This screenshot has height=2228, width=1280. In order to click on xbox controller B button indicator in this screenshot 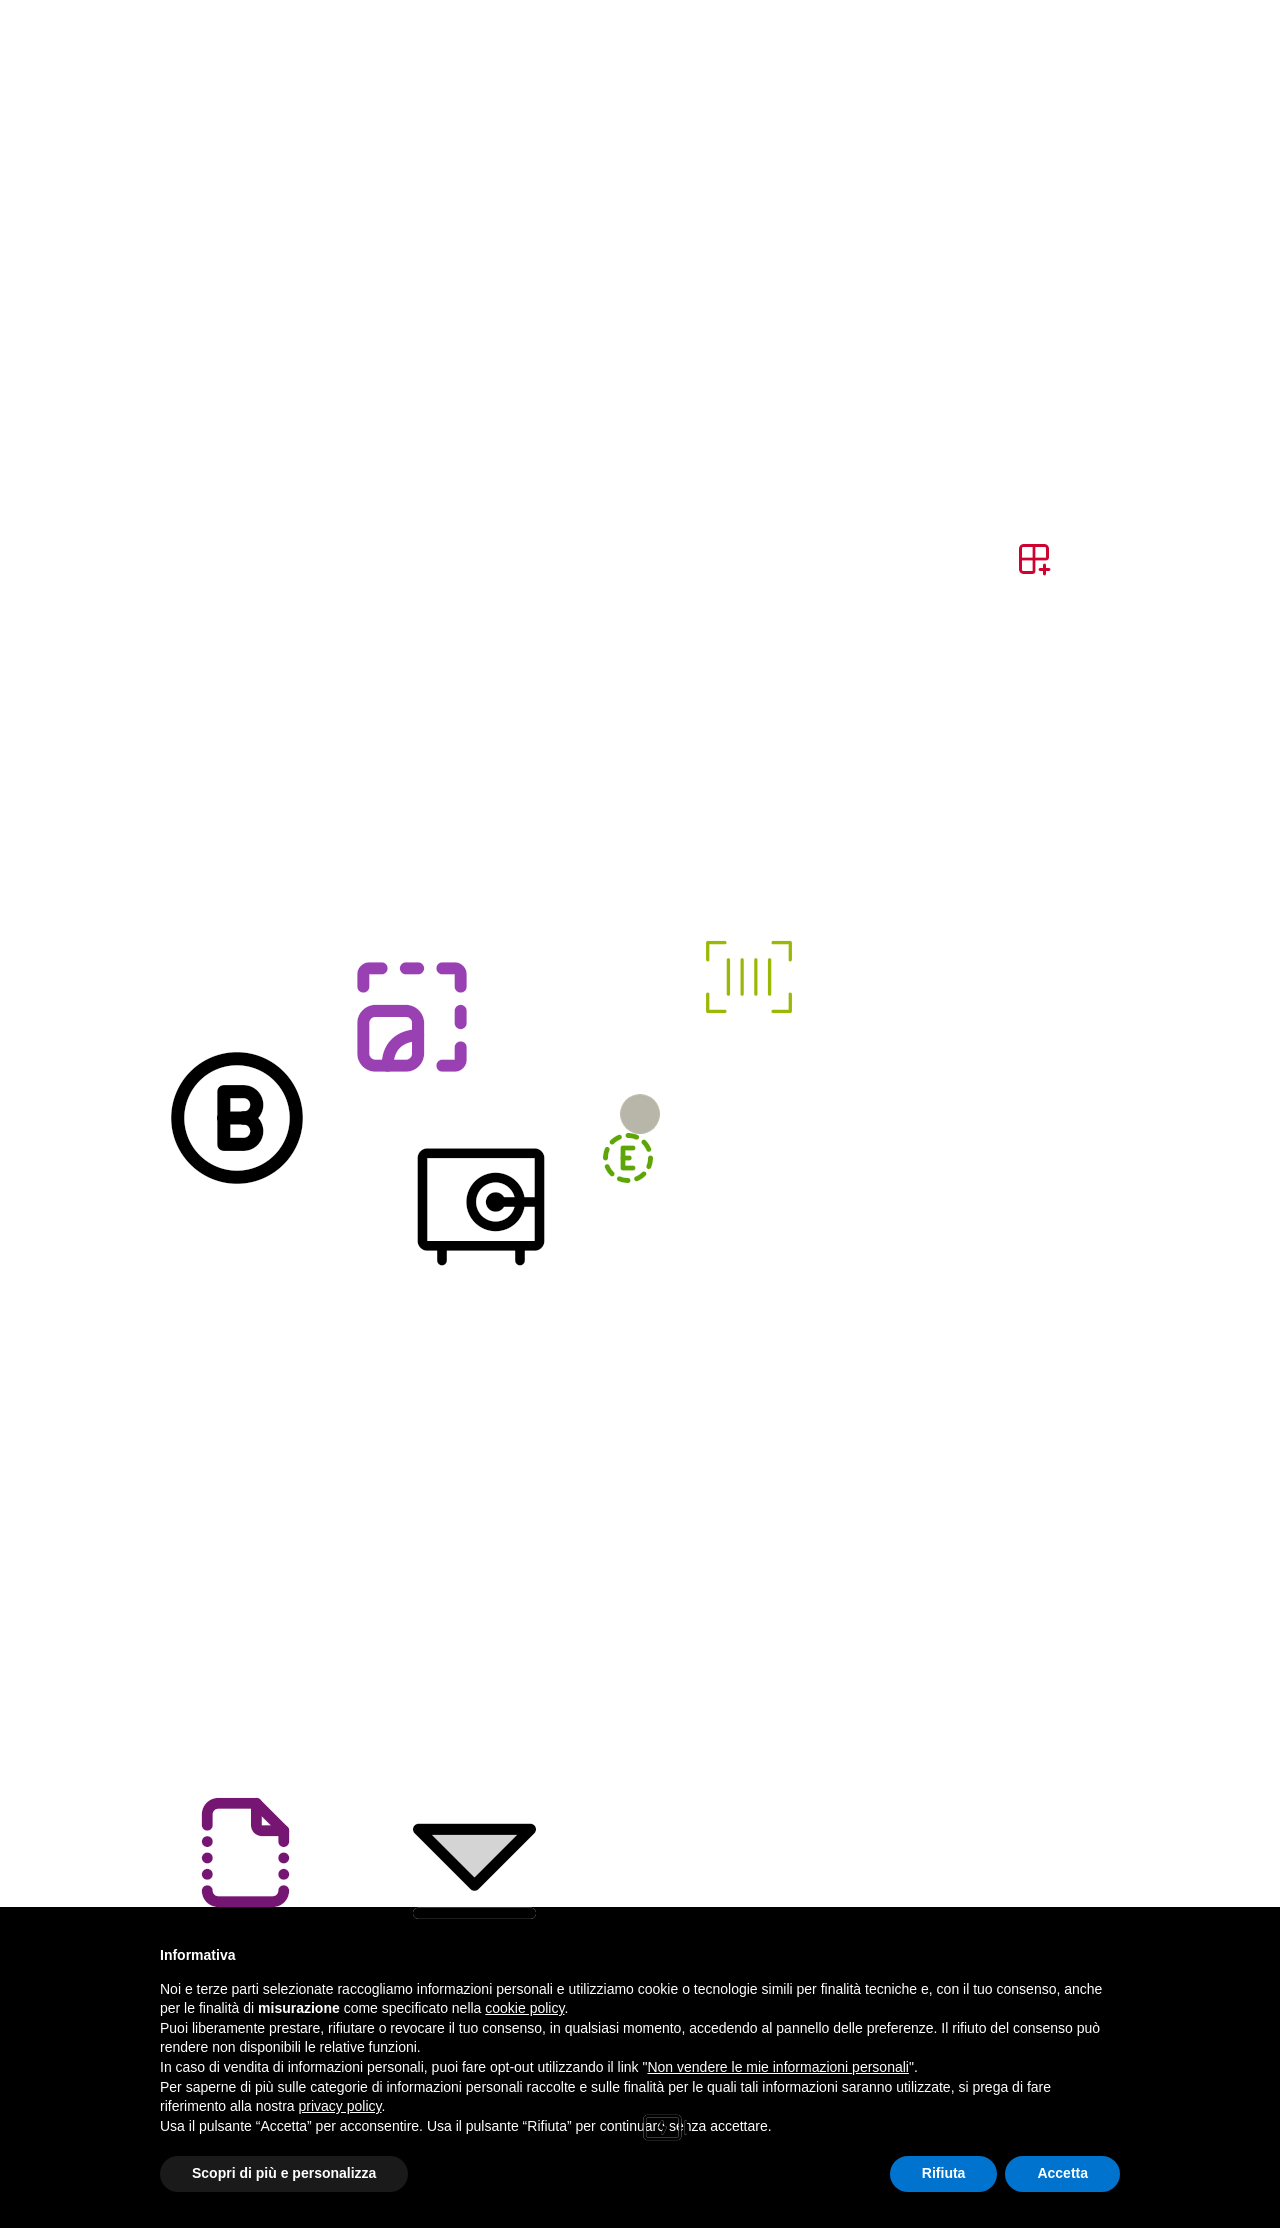, I will do `click(237, 1118)`.